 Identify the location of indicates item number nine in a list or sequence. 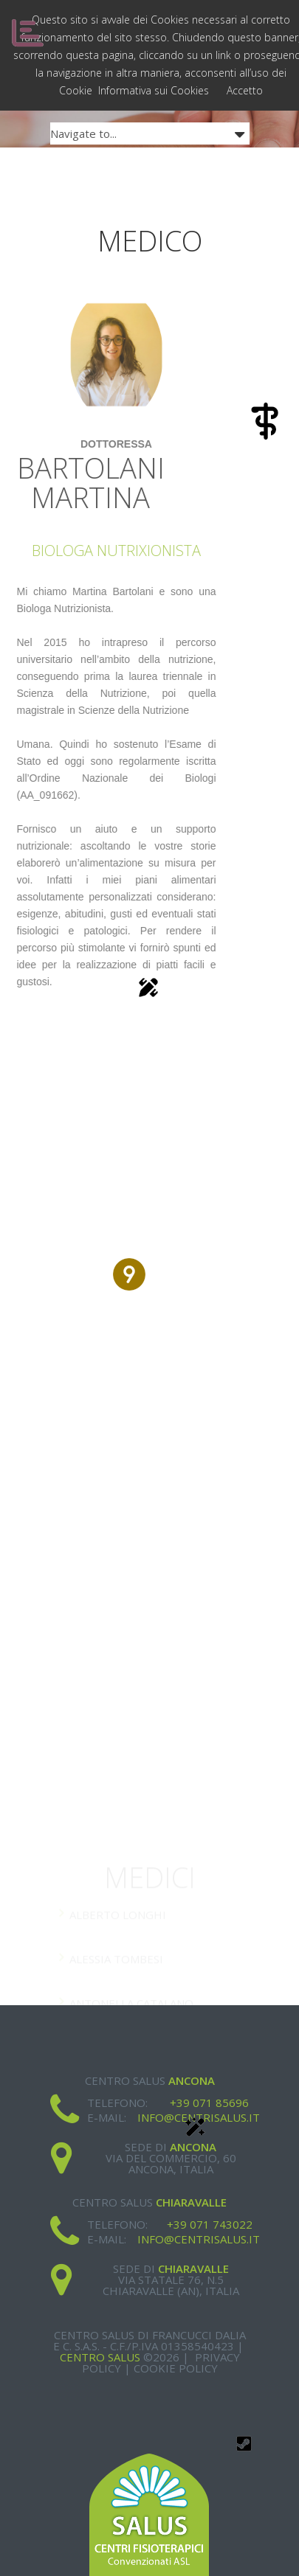
(129, 1274).